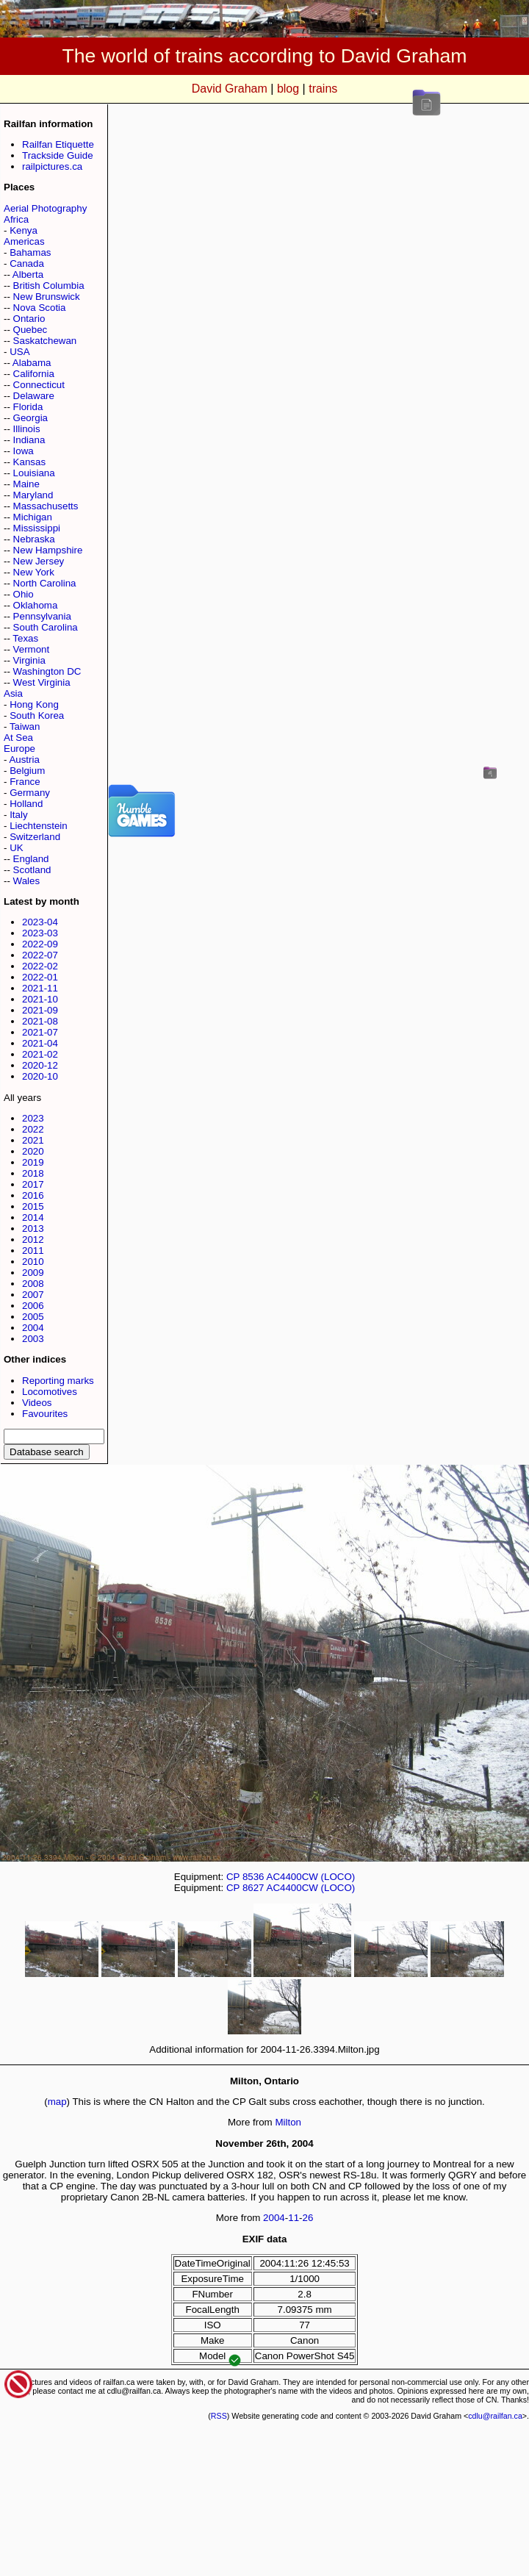  What do you see at coordinates (141, 812) in the screenshot?
I see `open humble games folder` at bounding box center [141, 812].